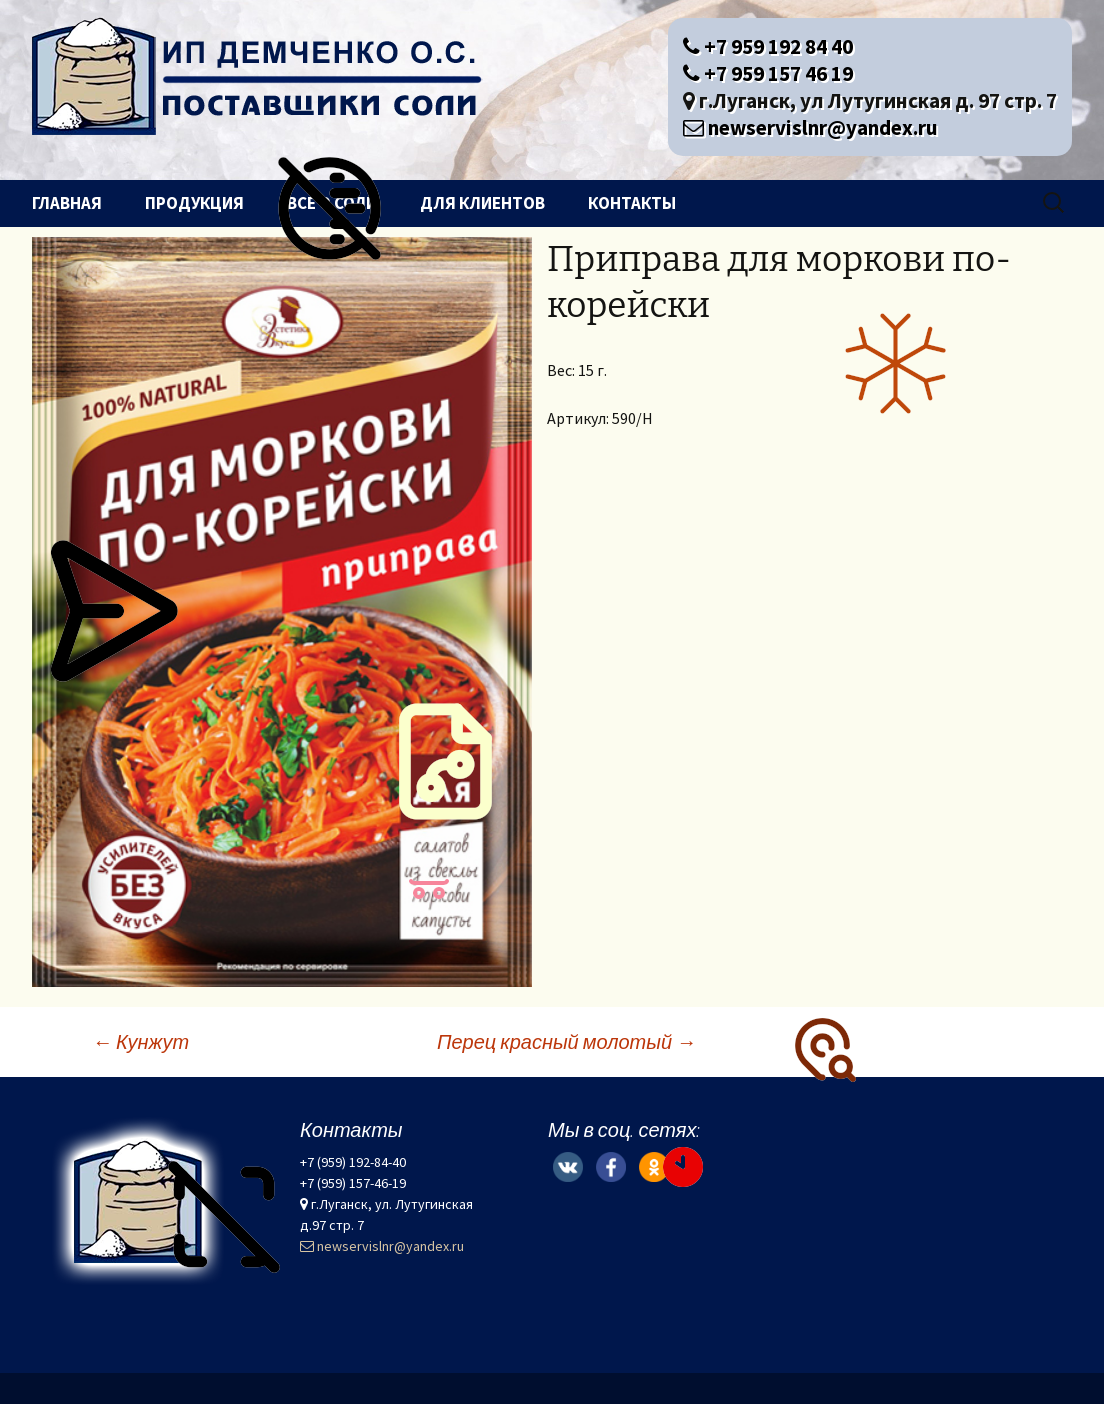 Image resolution: width=1104 pixels, height=1404 pixels. I want to click on maximize view is currently disabled, so click(224, 1217).